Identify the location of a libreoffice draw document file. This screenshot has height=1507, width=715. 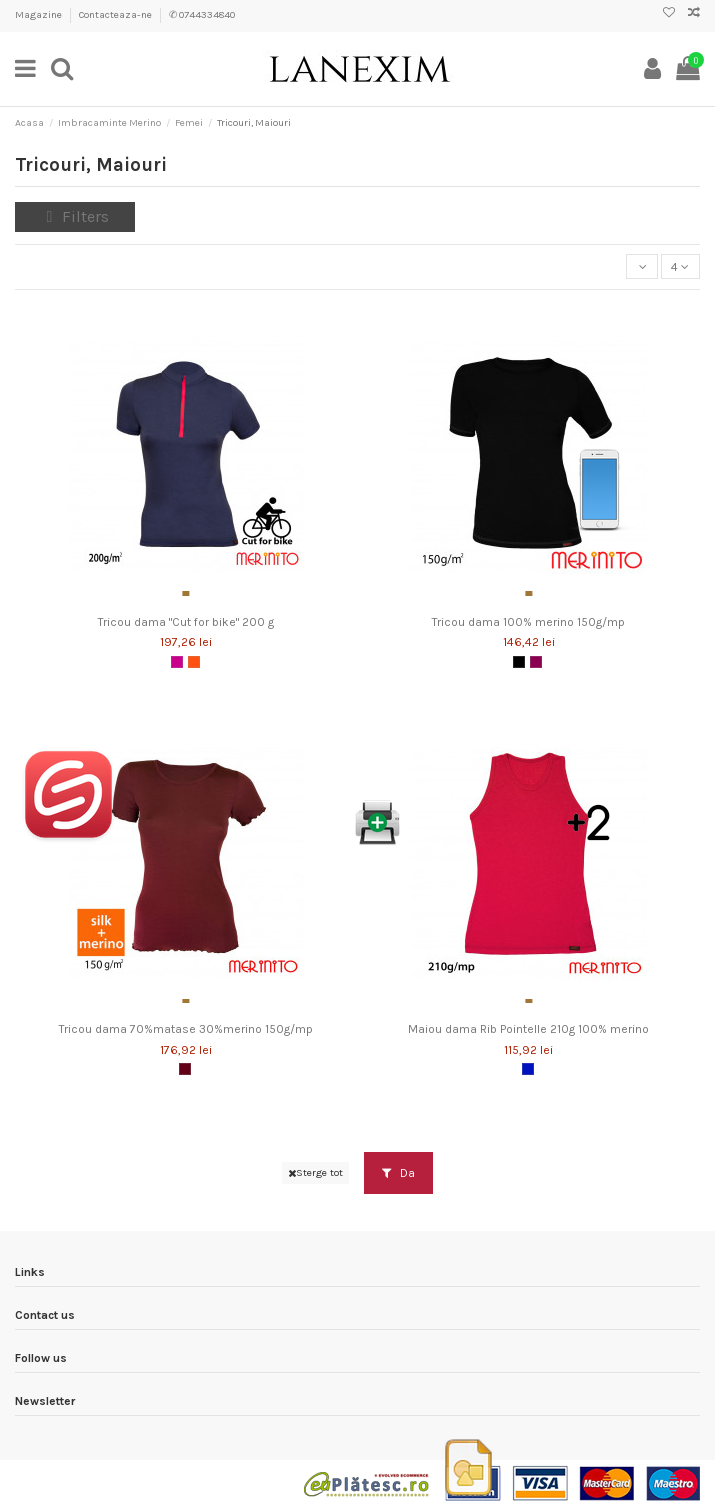
(468, 1467).